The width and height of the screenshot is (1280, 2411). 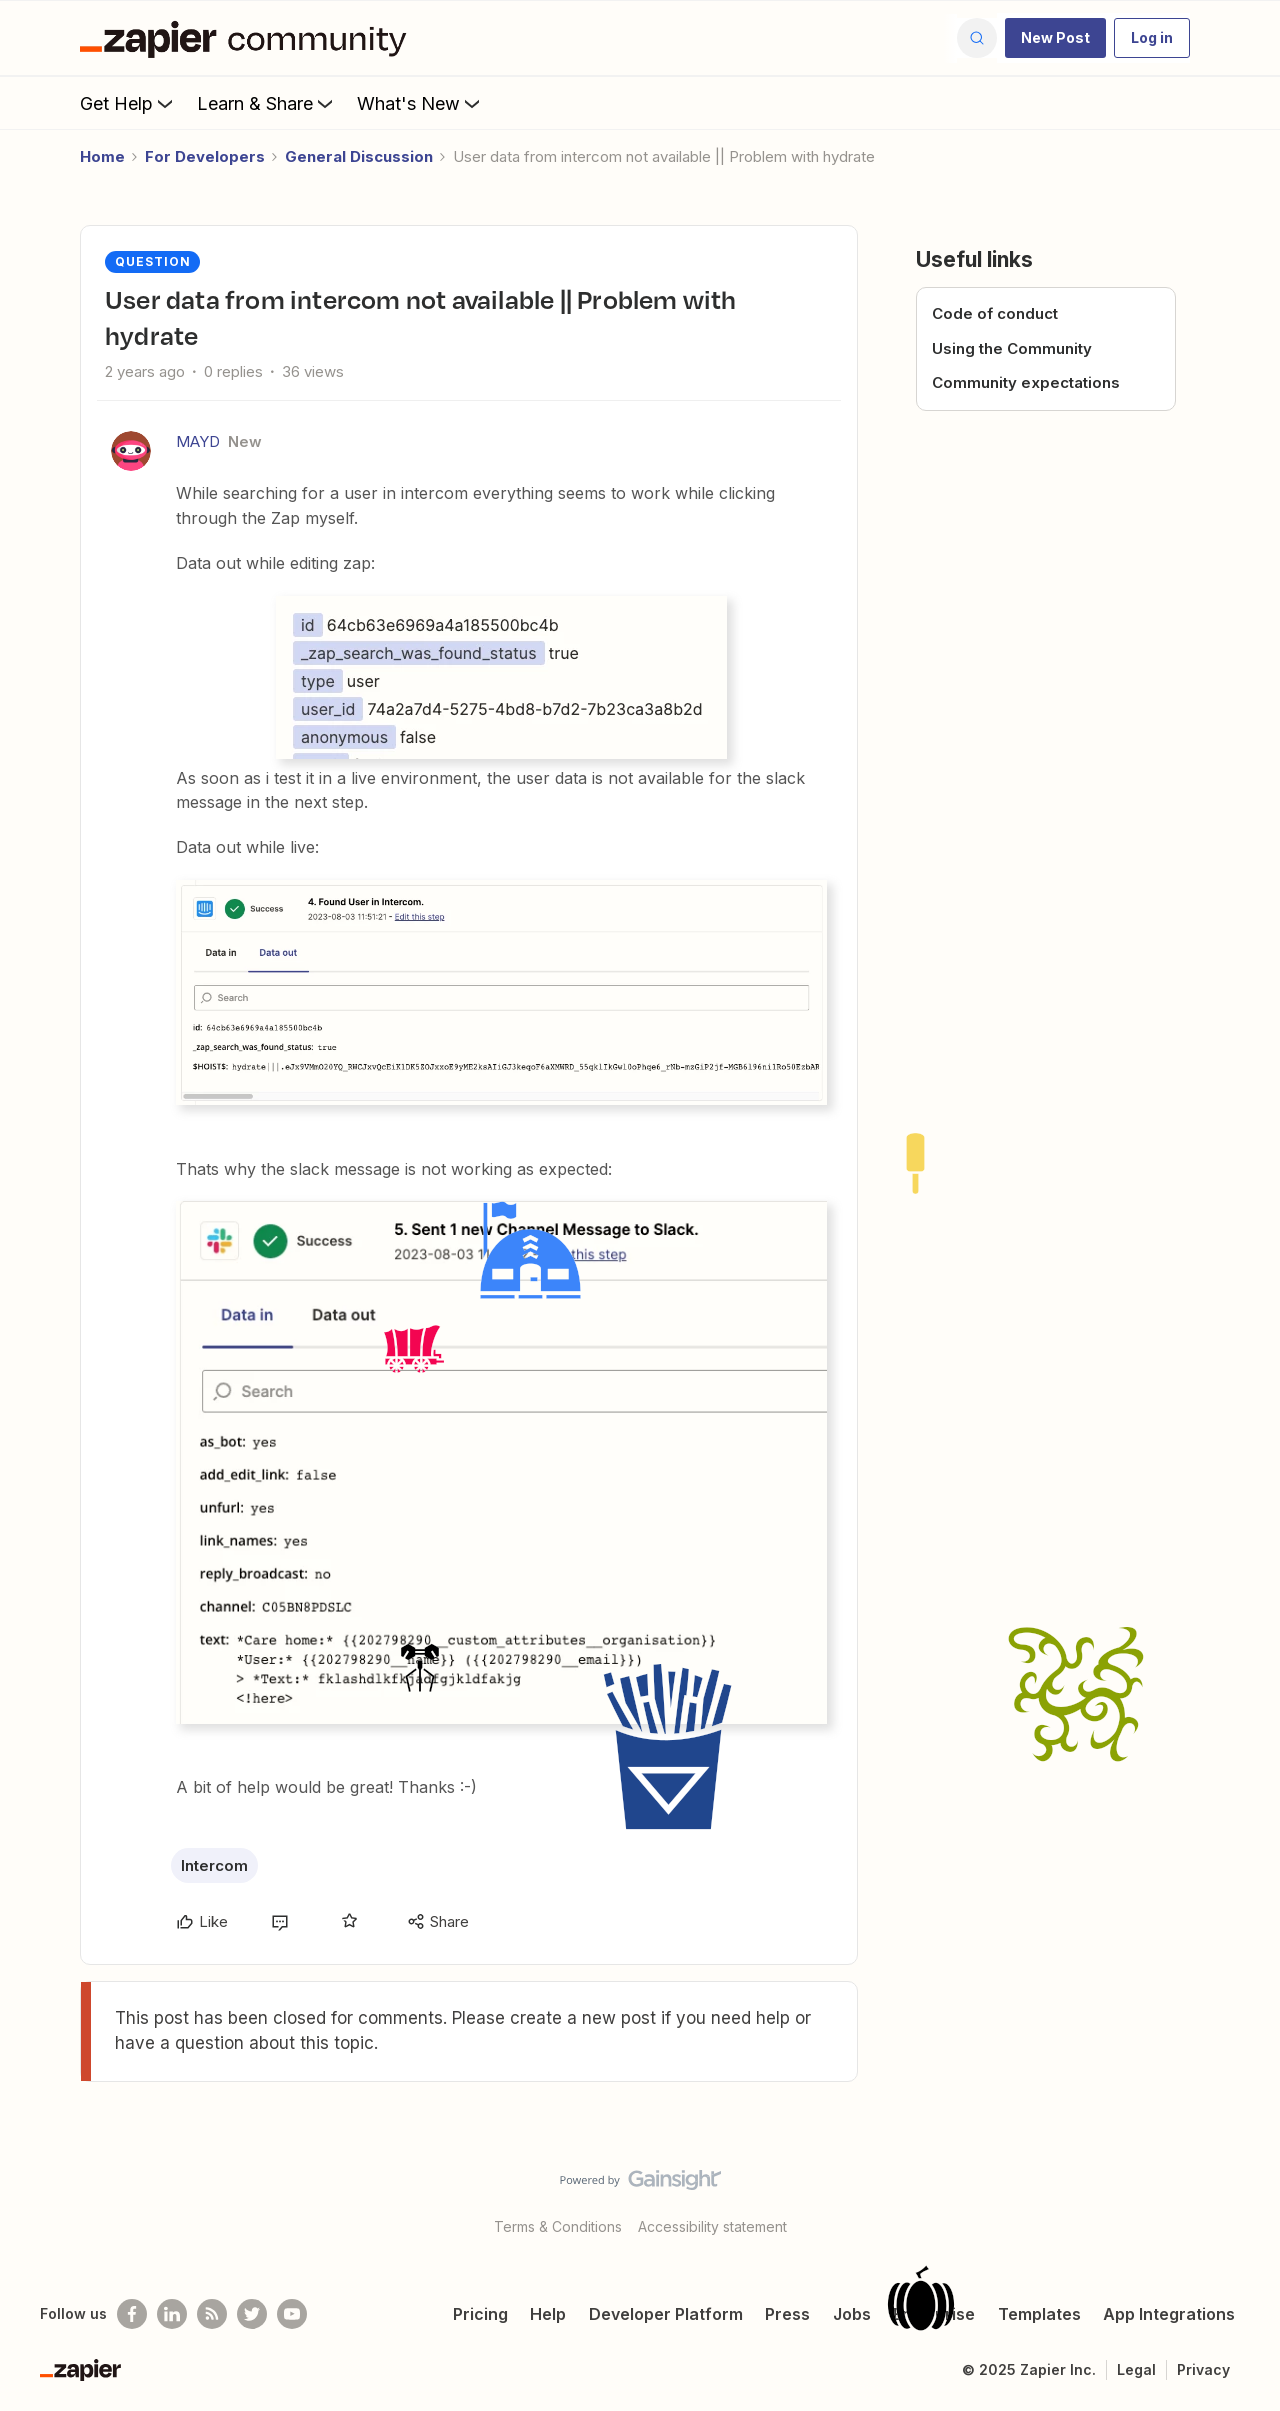 I want to click on access military barracks or troop housing, so click(x=530, y=1251).